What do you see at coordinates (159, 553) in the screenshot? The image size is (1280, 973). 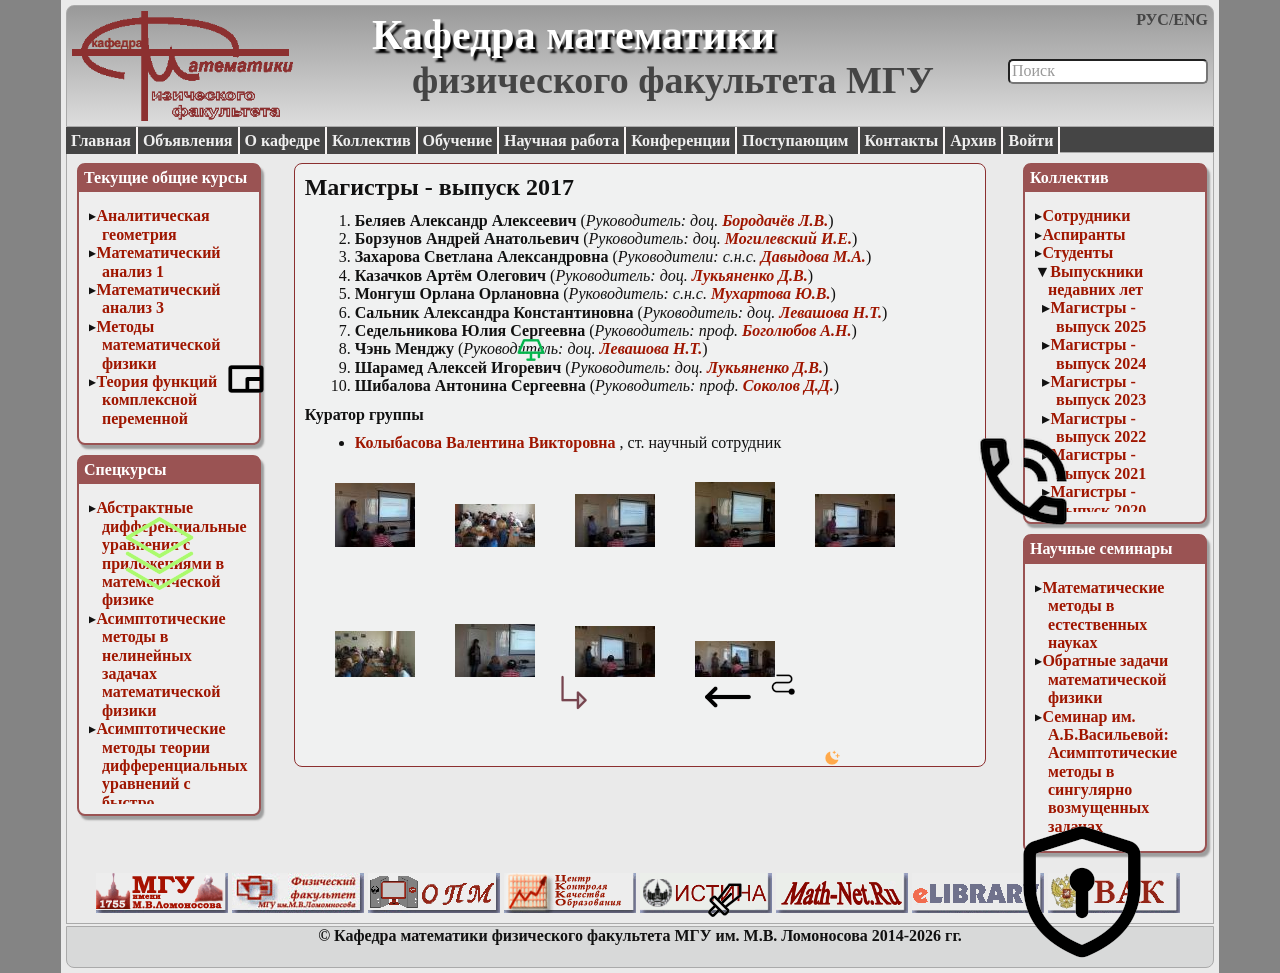 I see `view layers or stacked items` at bounding box center [159, 553].